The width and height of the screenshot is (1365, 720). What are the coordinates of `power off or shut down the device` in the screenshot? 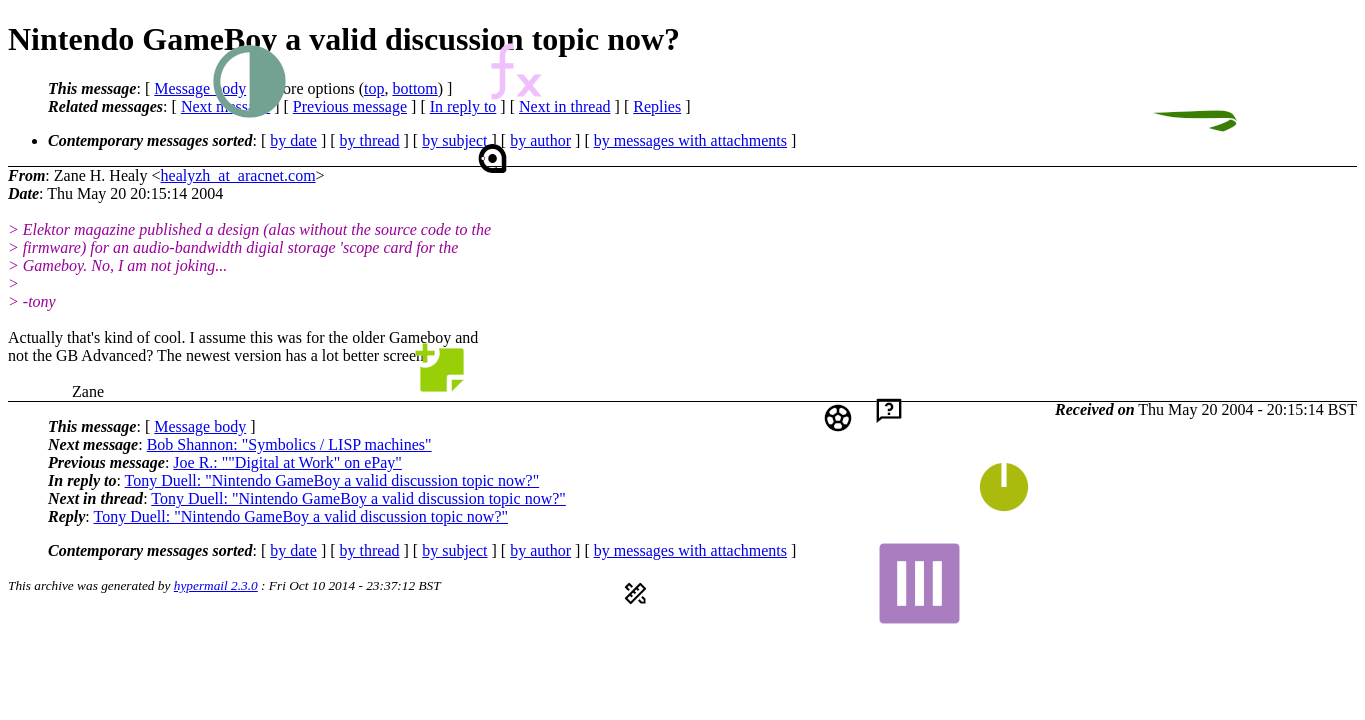 It's located at (1004, 487).